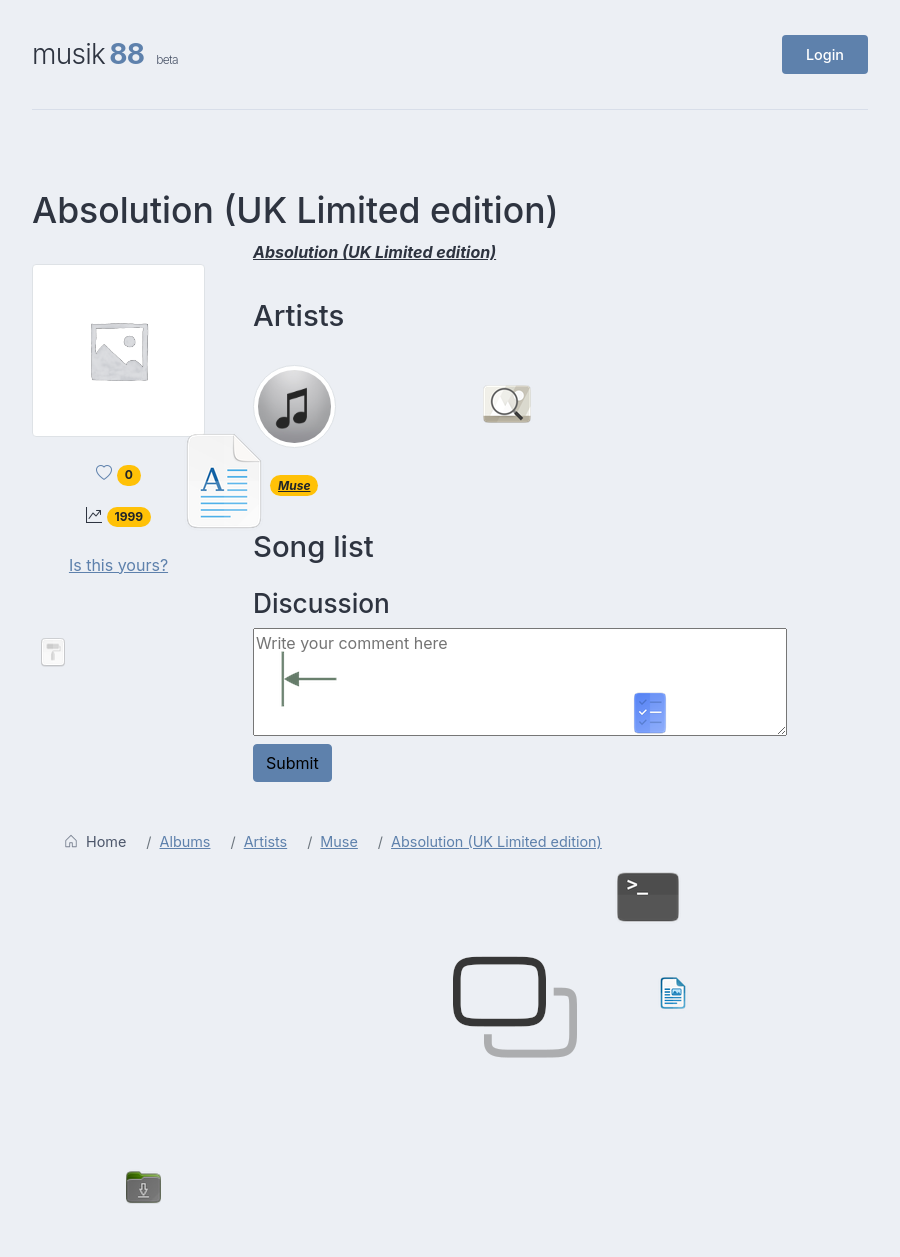  What do you see at coordinates (650, 713) in the screenshot?
I see `open the GNOME To Do task manager app` at bounding box center [650, 713].